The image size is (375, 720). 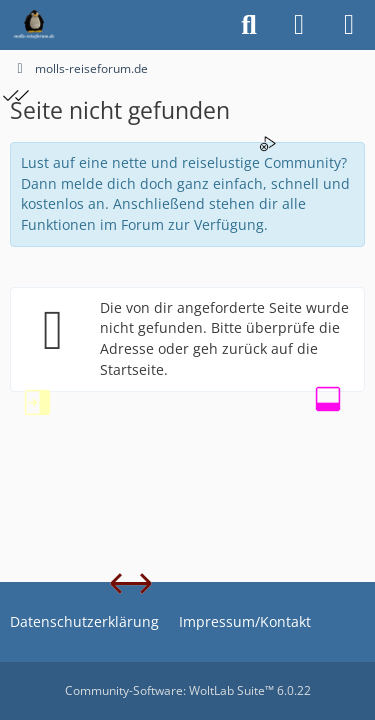 What do you see at coordinates (328, 399) in the screenshot?
I see `toggle bottom panel visibility` at bounding box center [328, 399].